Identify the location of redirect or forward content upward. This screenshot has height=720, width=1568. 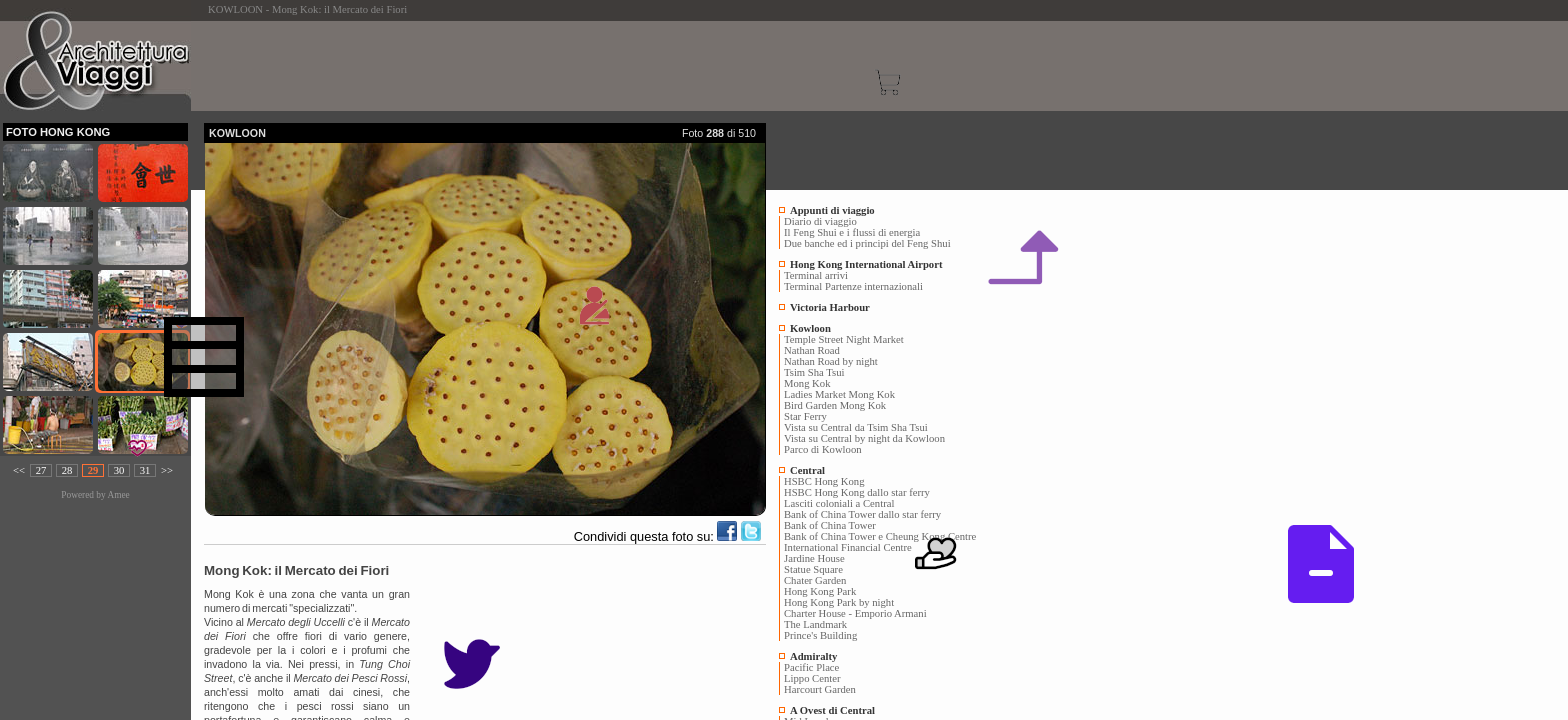
(1026, 260).